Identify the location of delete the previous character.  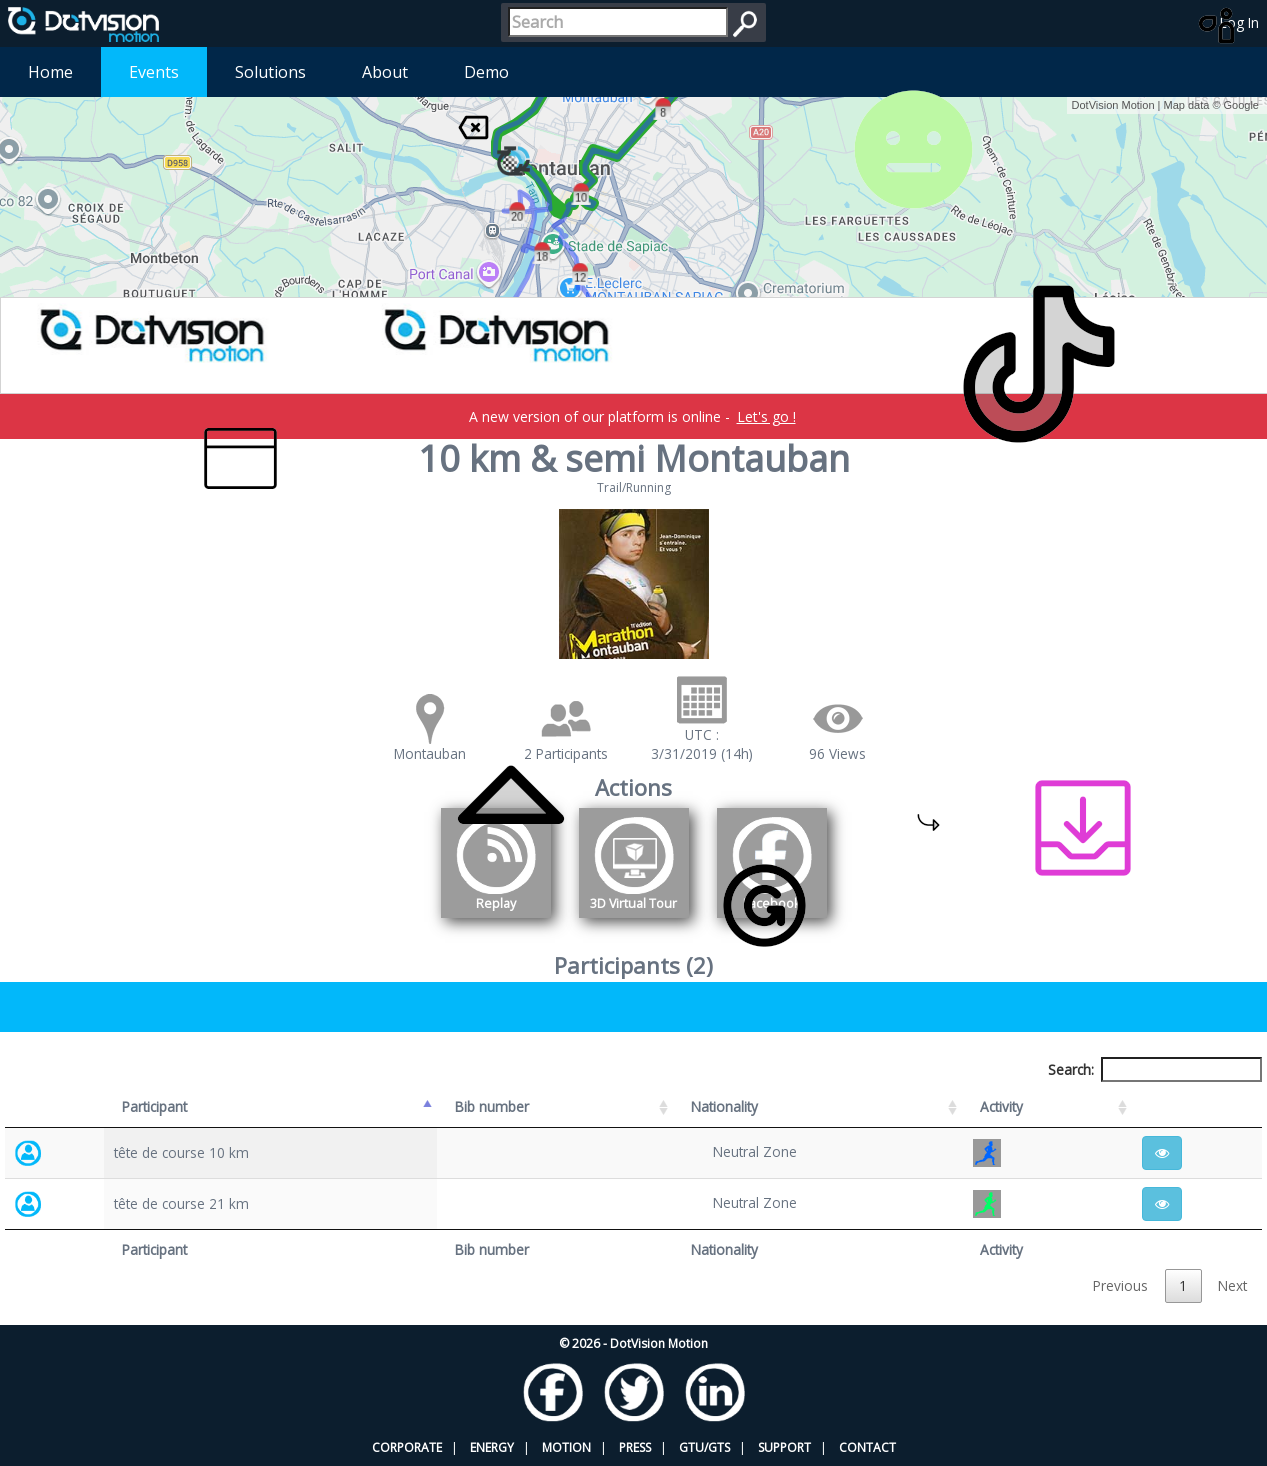
(474, 127).